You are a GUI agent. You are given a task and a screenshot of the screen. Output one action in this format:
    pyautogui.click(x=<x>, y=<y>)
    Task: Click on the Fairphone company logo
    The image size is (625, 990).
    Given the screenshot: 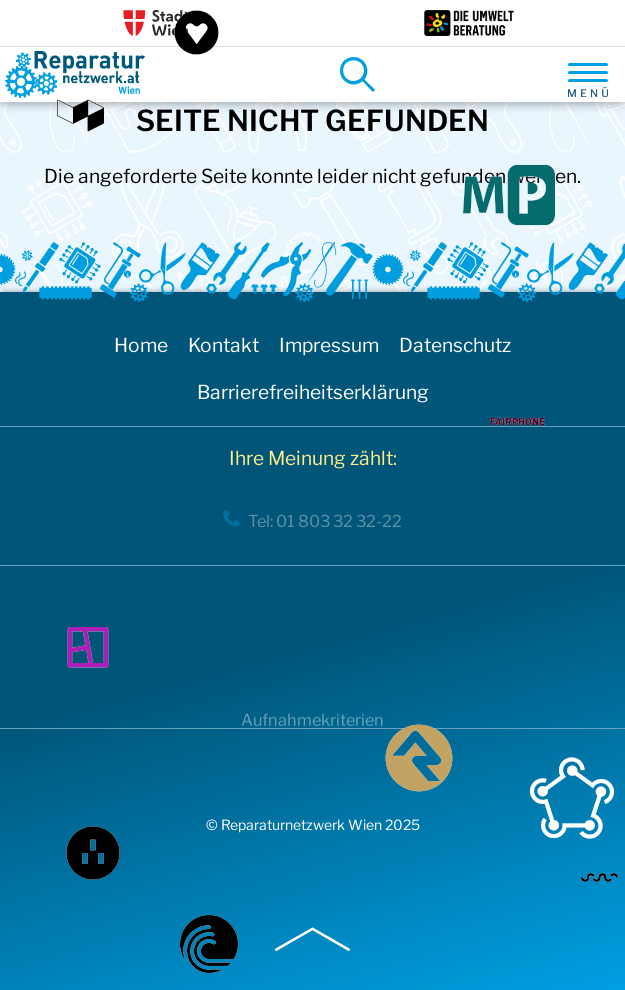 What is the action you would take?
    pyautogui.click(x=517, y=421)
    